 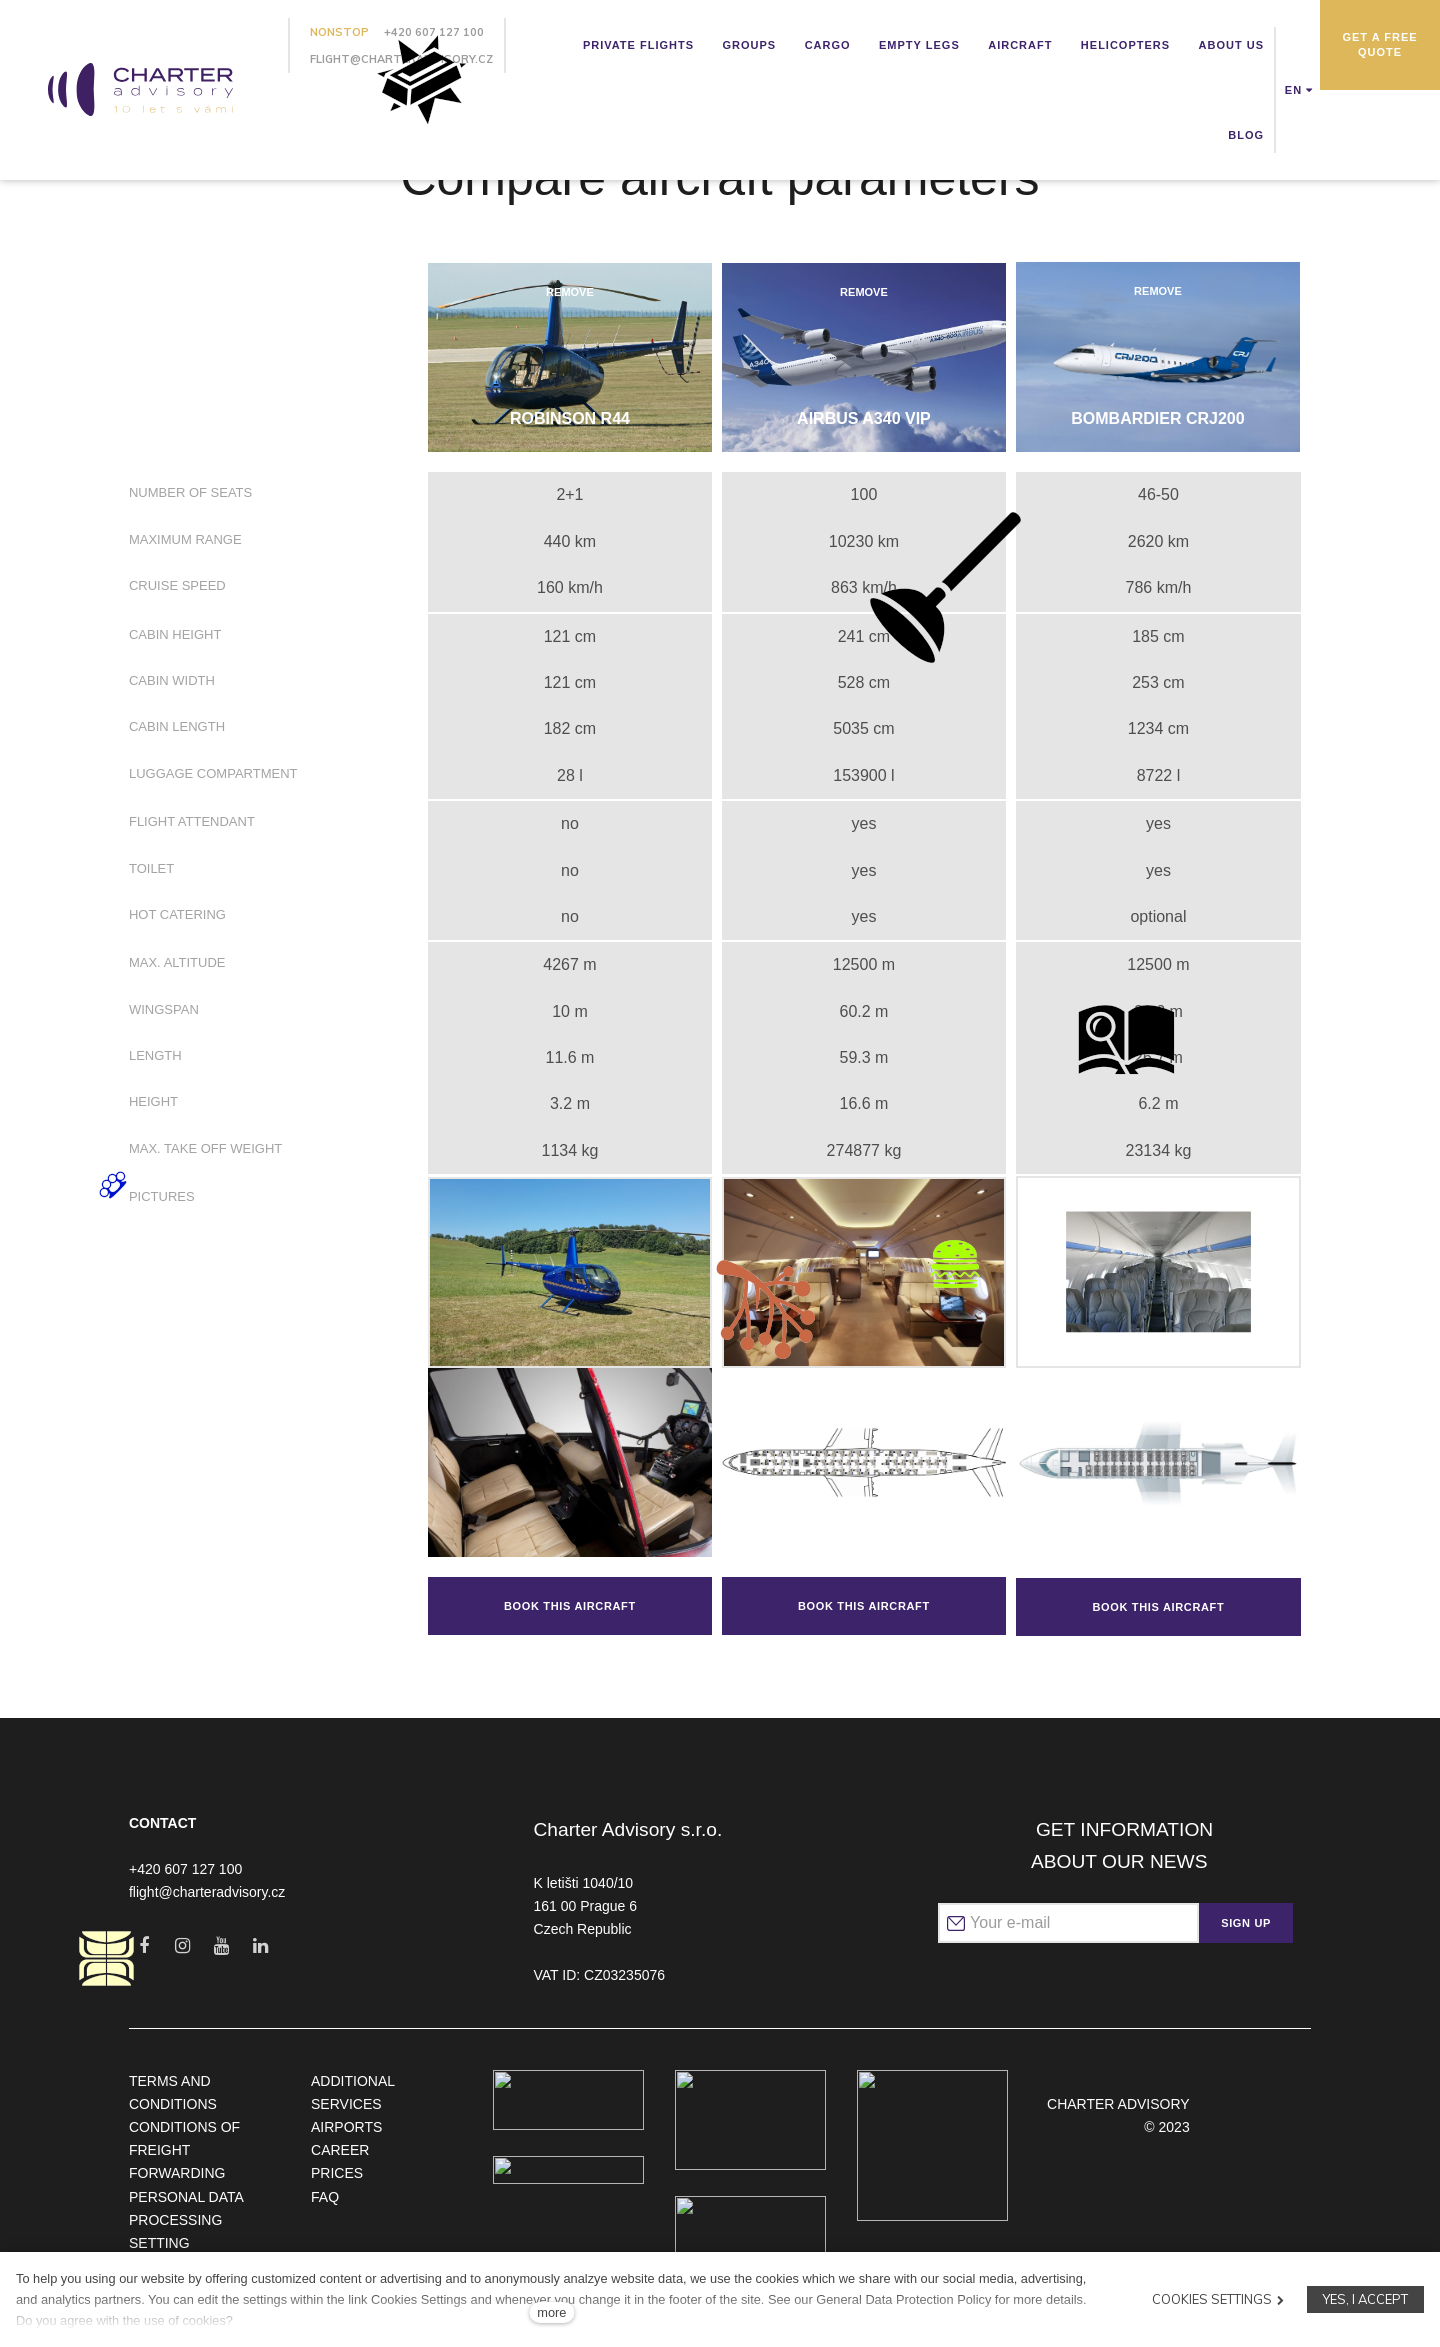 What do you see at coordinates (765, 1307) in the screenshot?
I see `elderberry ingredient or crafting material` at bounding box center [765, 1307].